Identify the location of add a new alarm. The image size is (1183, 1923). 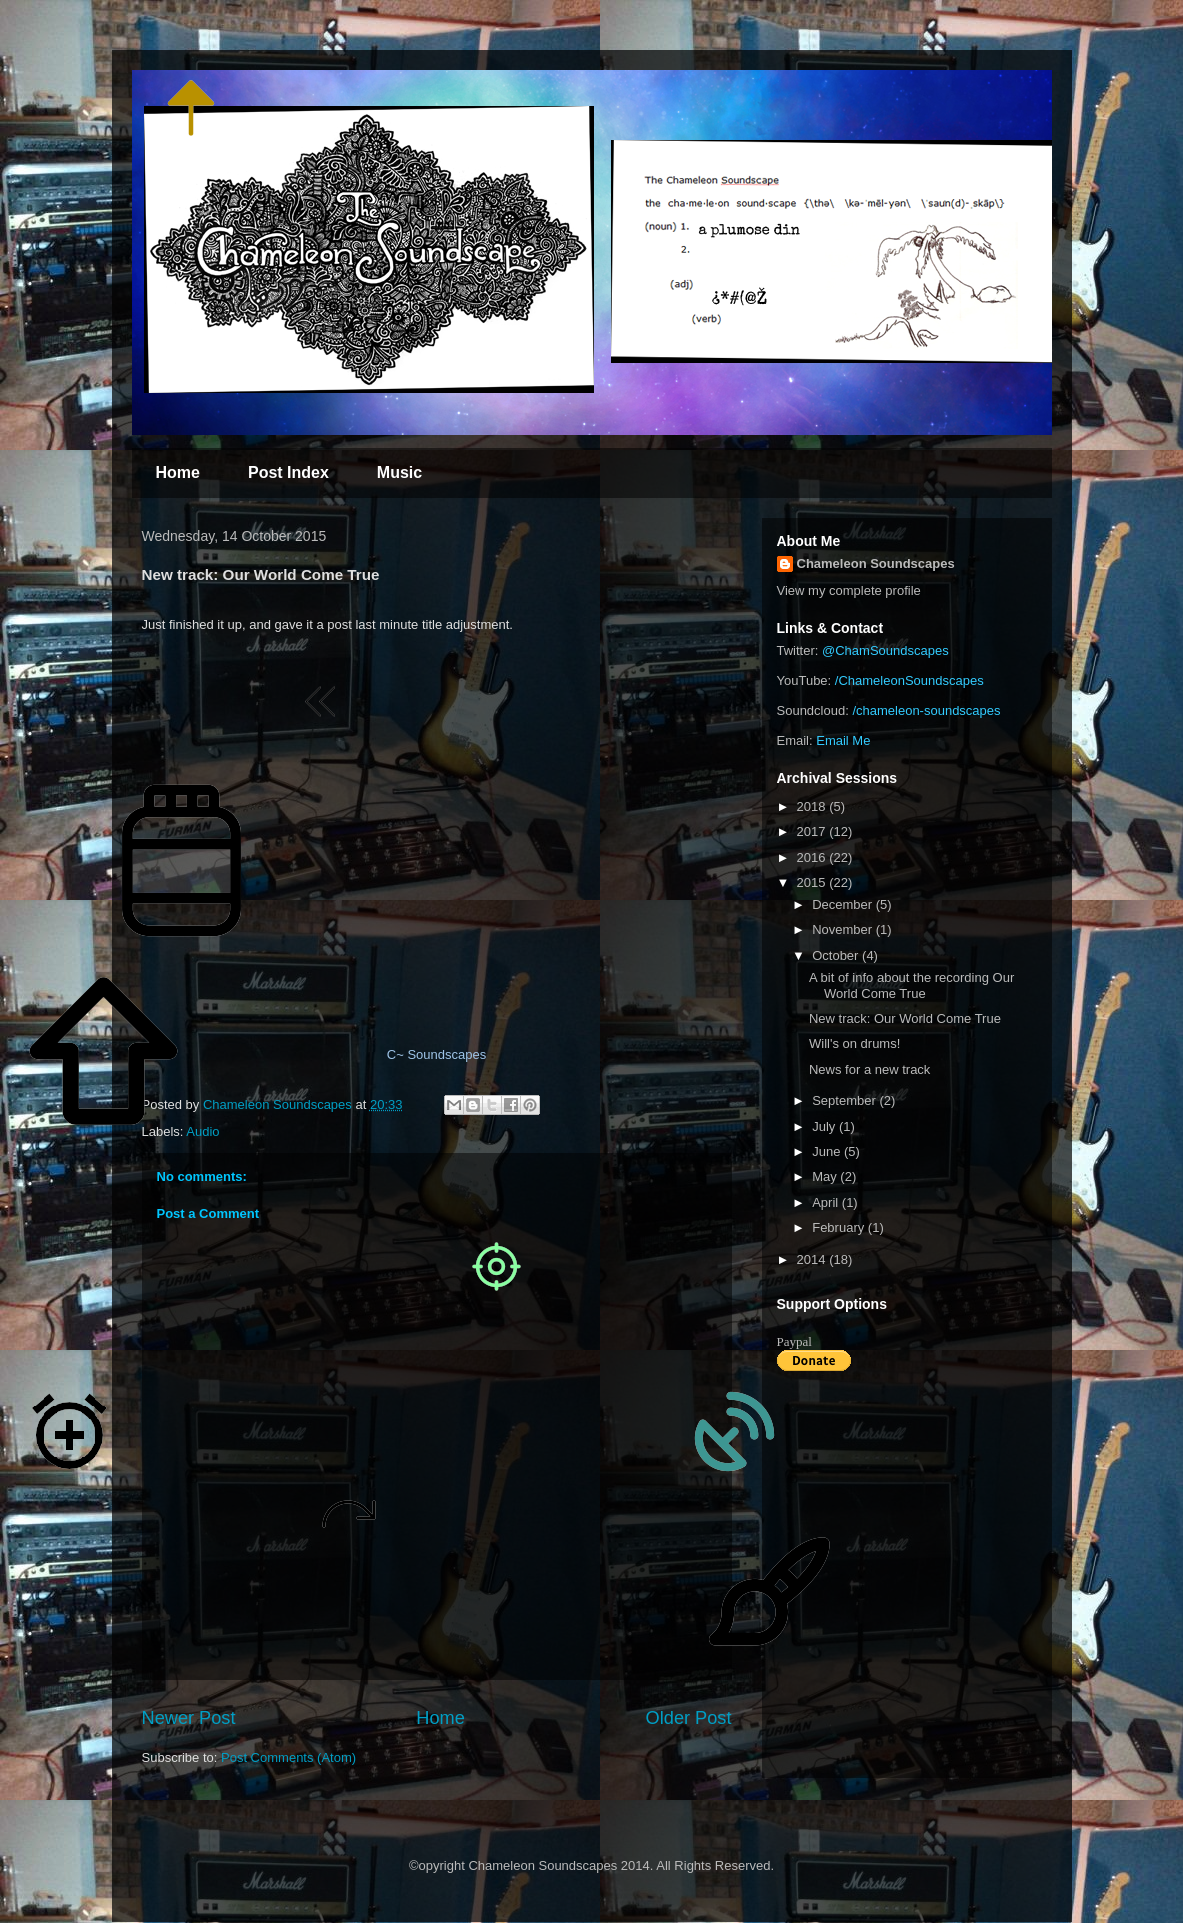
(69, 1431).